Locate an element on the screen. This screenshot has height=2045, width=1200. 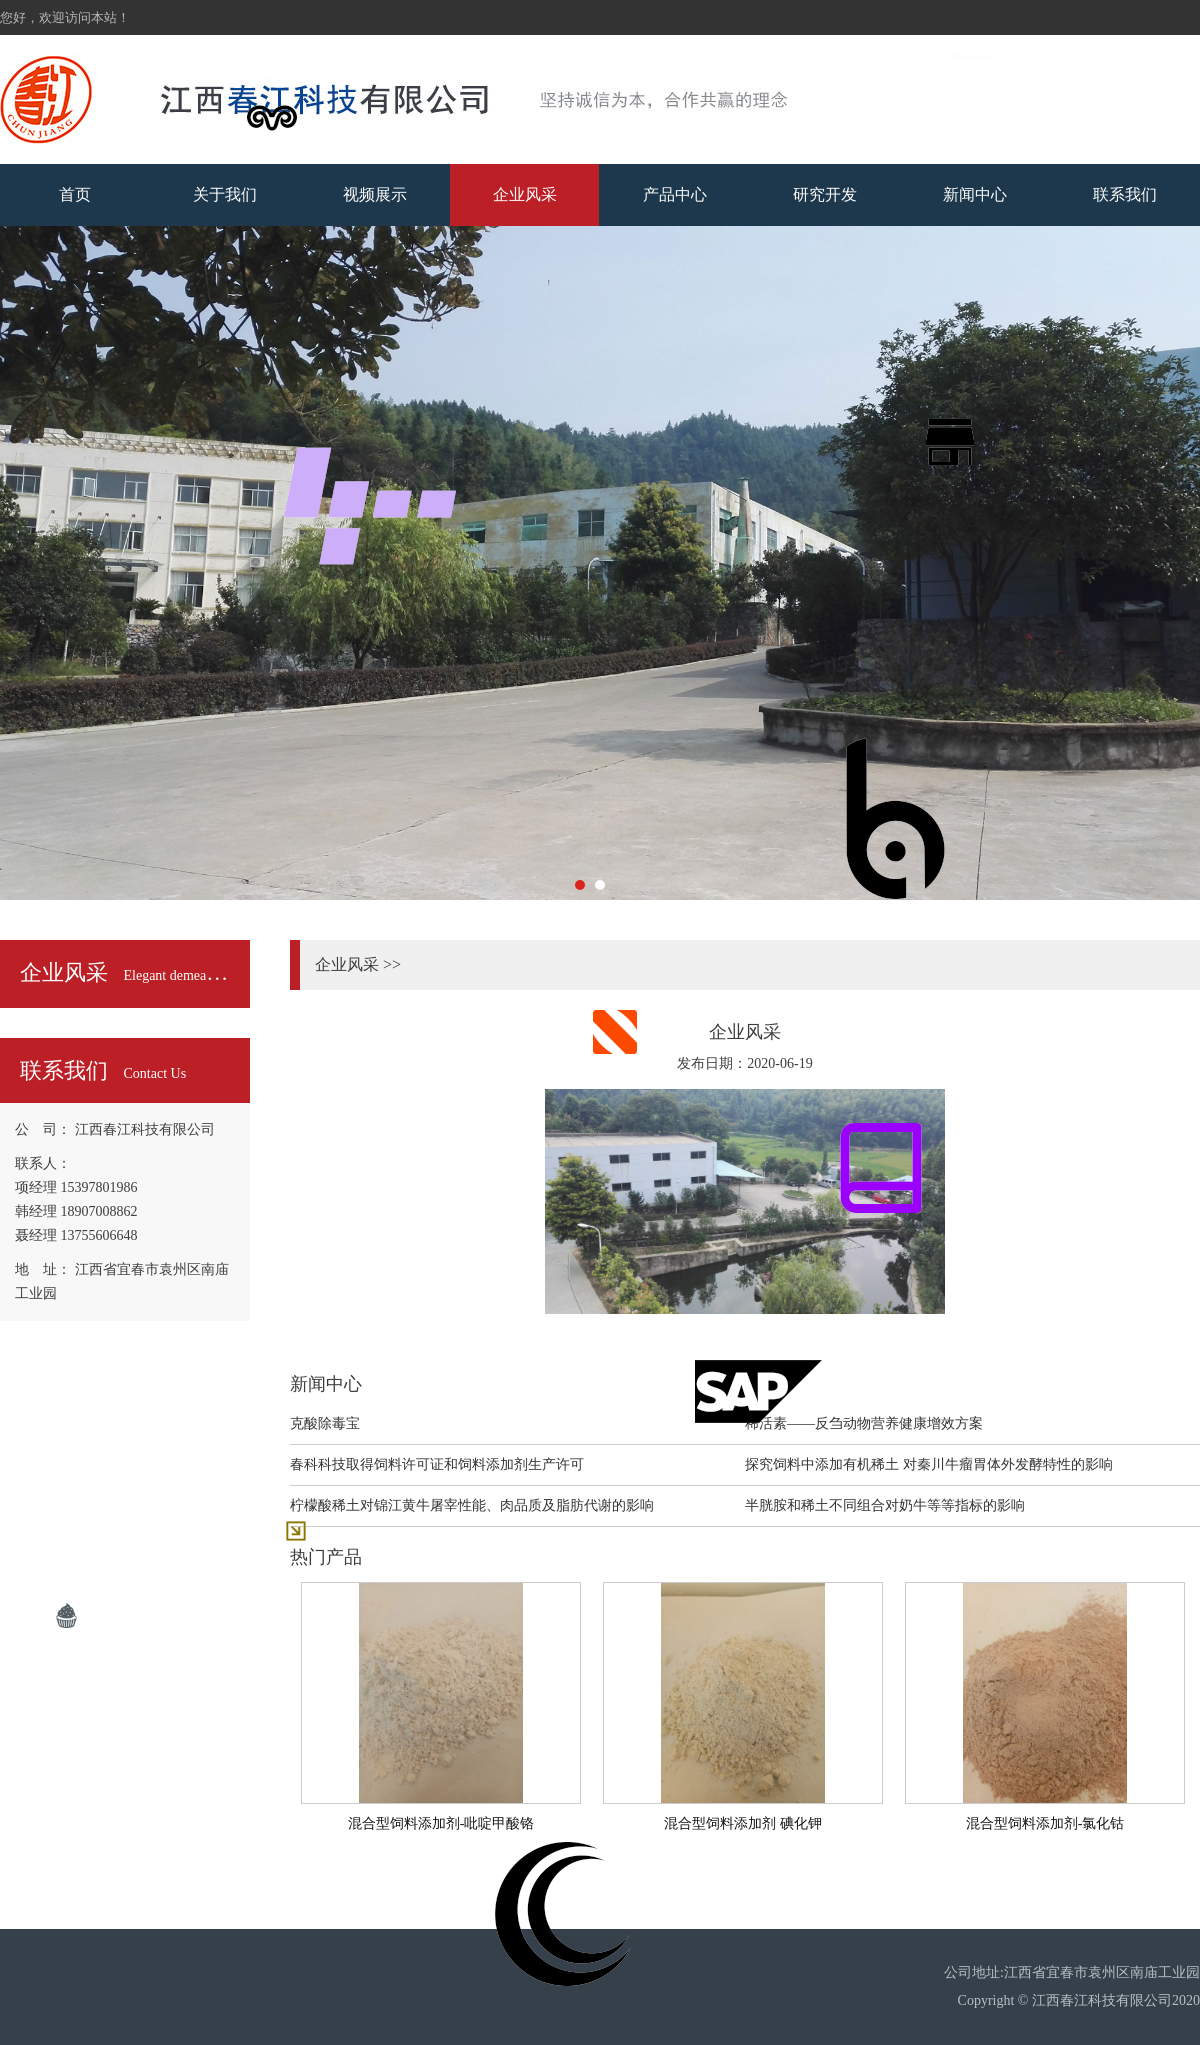
contributor covenant logo indicating a code of conduct for open source projects is located at coordinates (563, 1914).